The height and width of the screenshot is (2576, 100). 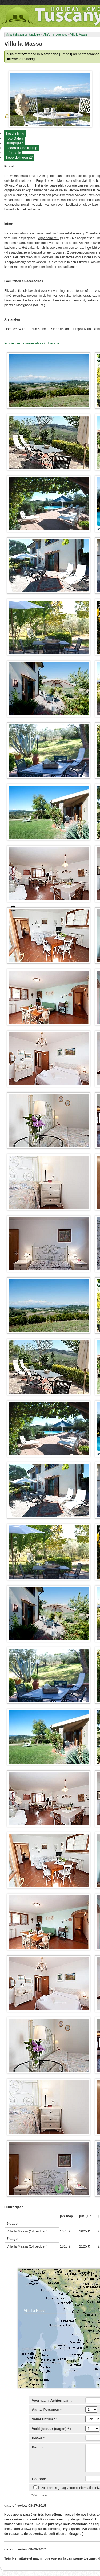 I want to click on open Mozilla Firefox browser, so click(x=59, y=2188).